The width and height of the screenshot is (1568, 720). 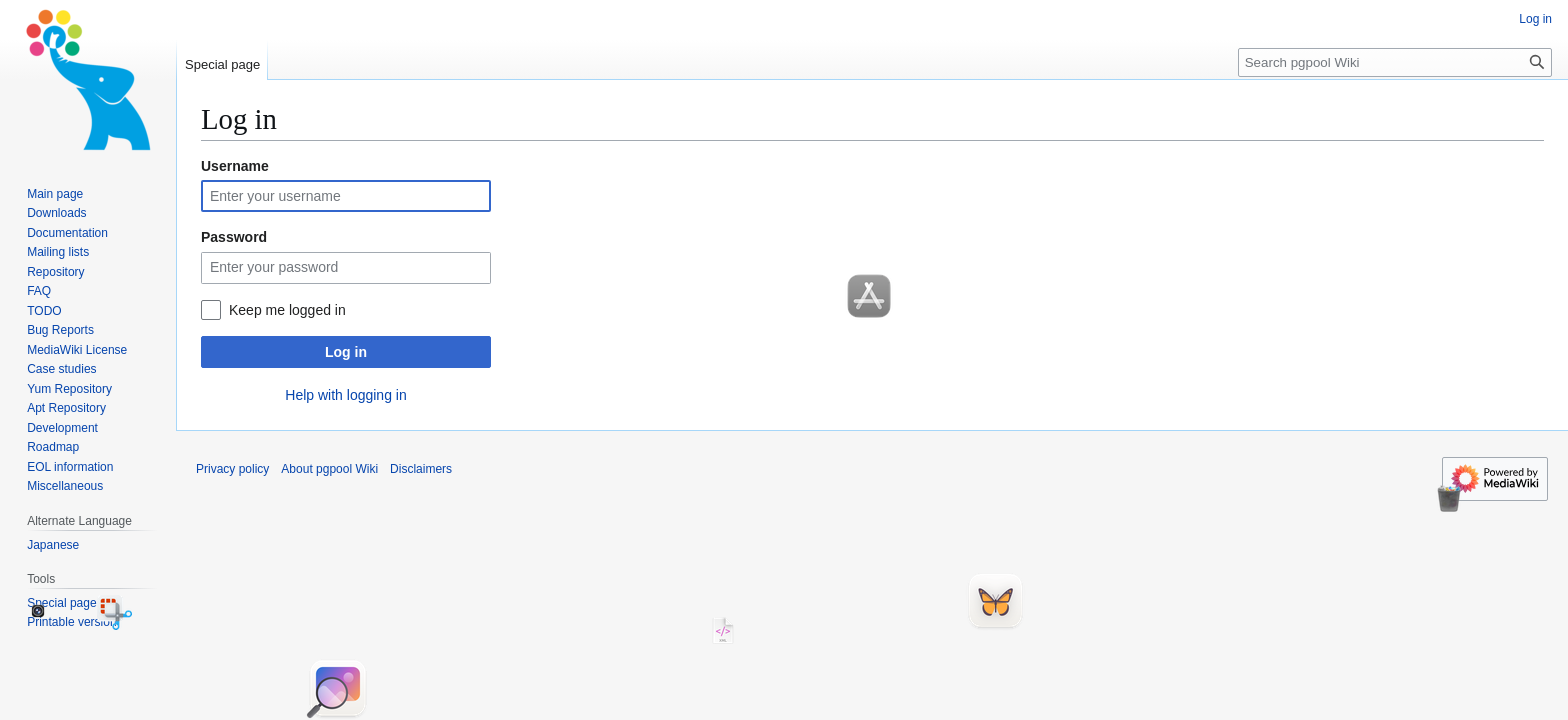 I want to click on open freemind mind-mapping application, so click(x=995, y=600).